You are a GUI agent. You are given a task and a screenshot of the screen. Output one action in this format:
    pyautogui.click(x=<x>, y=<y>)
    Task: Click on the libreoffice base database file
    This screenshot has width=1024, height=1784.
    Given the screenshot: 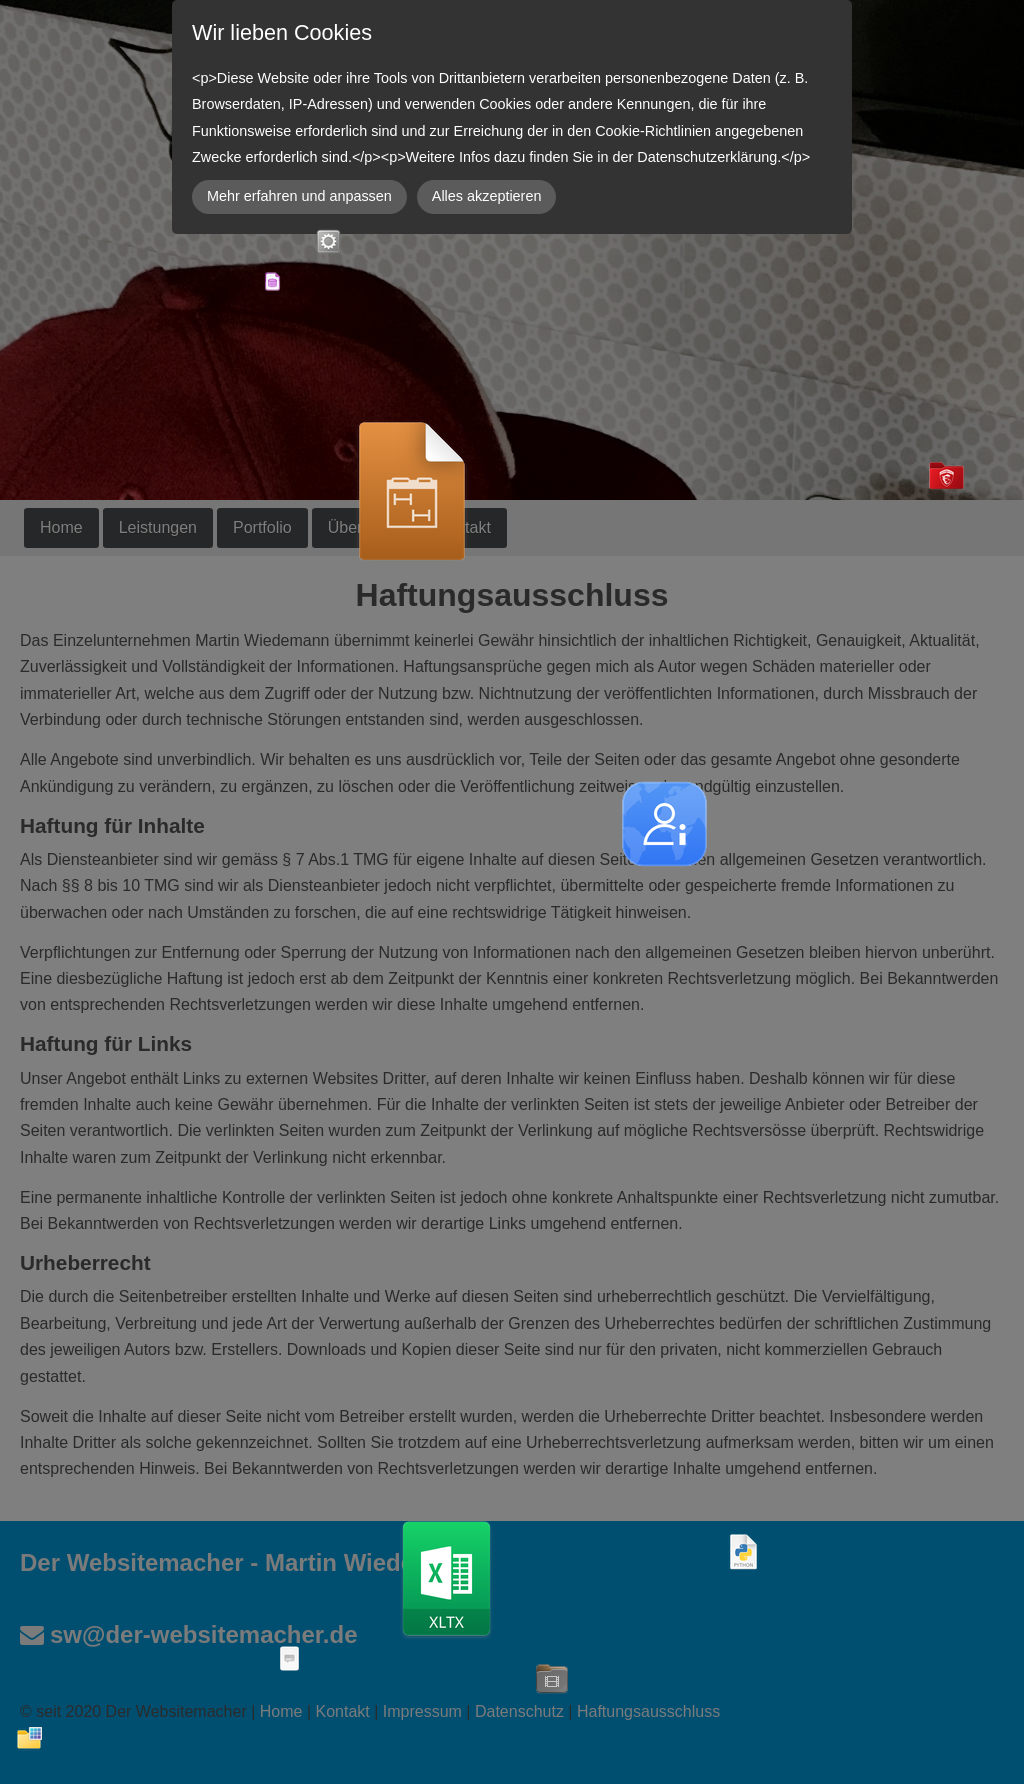 What is the action you would take?
    pyautogui.click(x=272, y=281)
    